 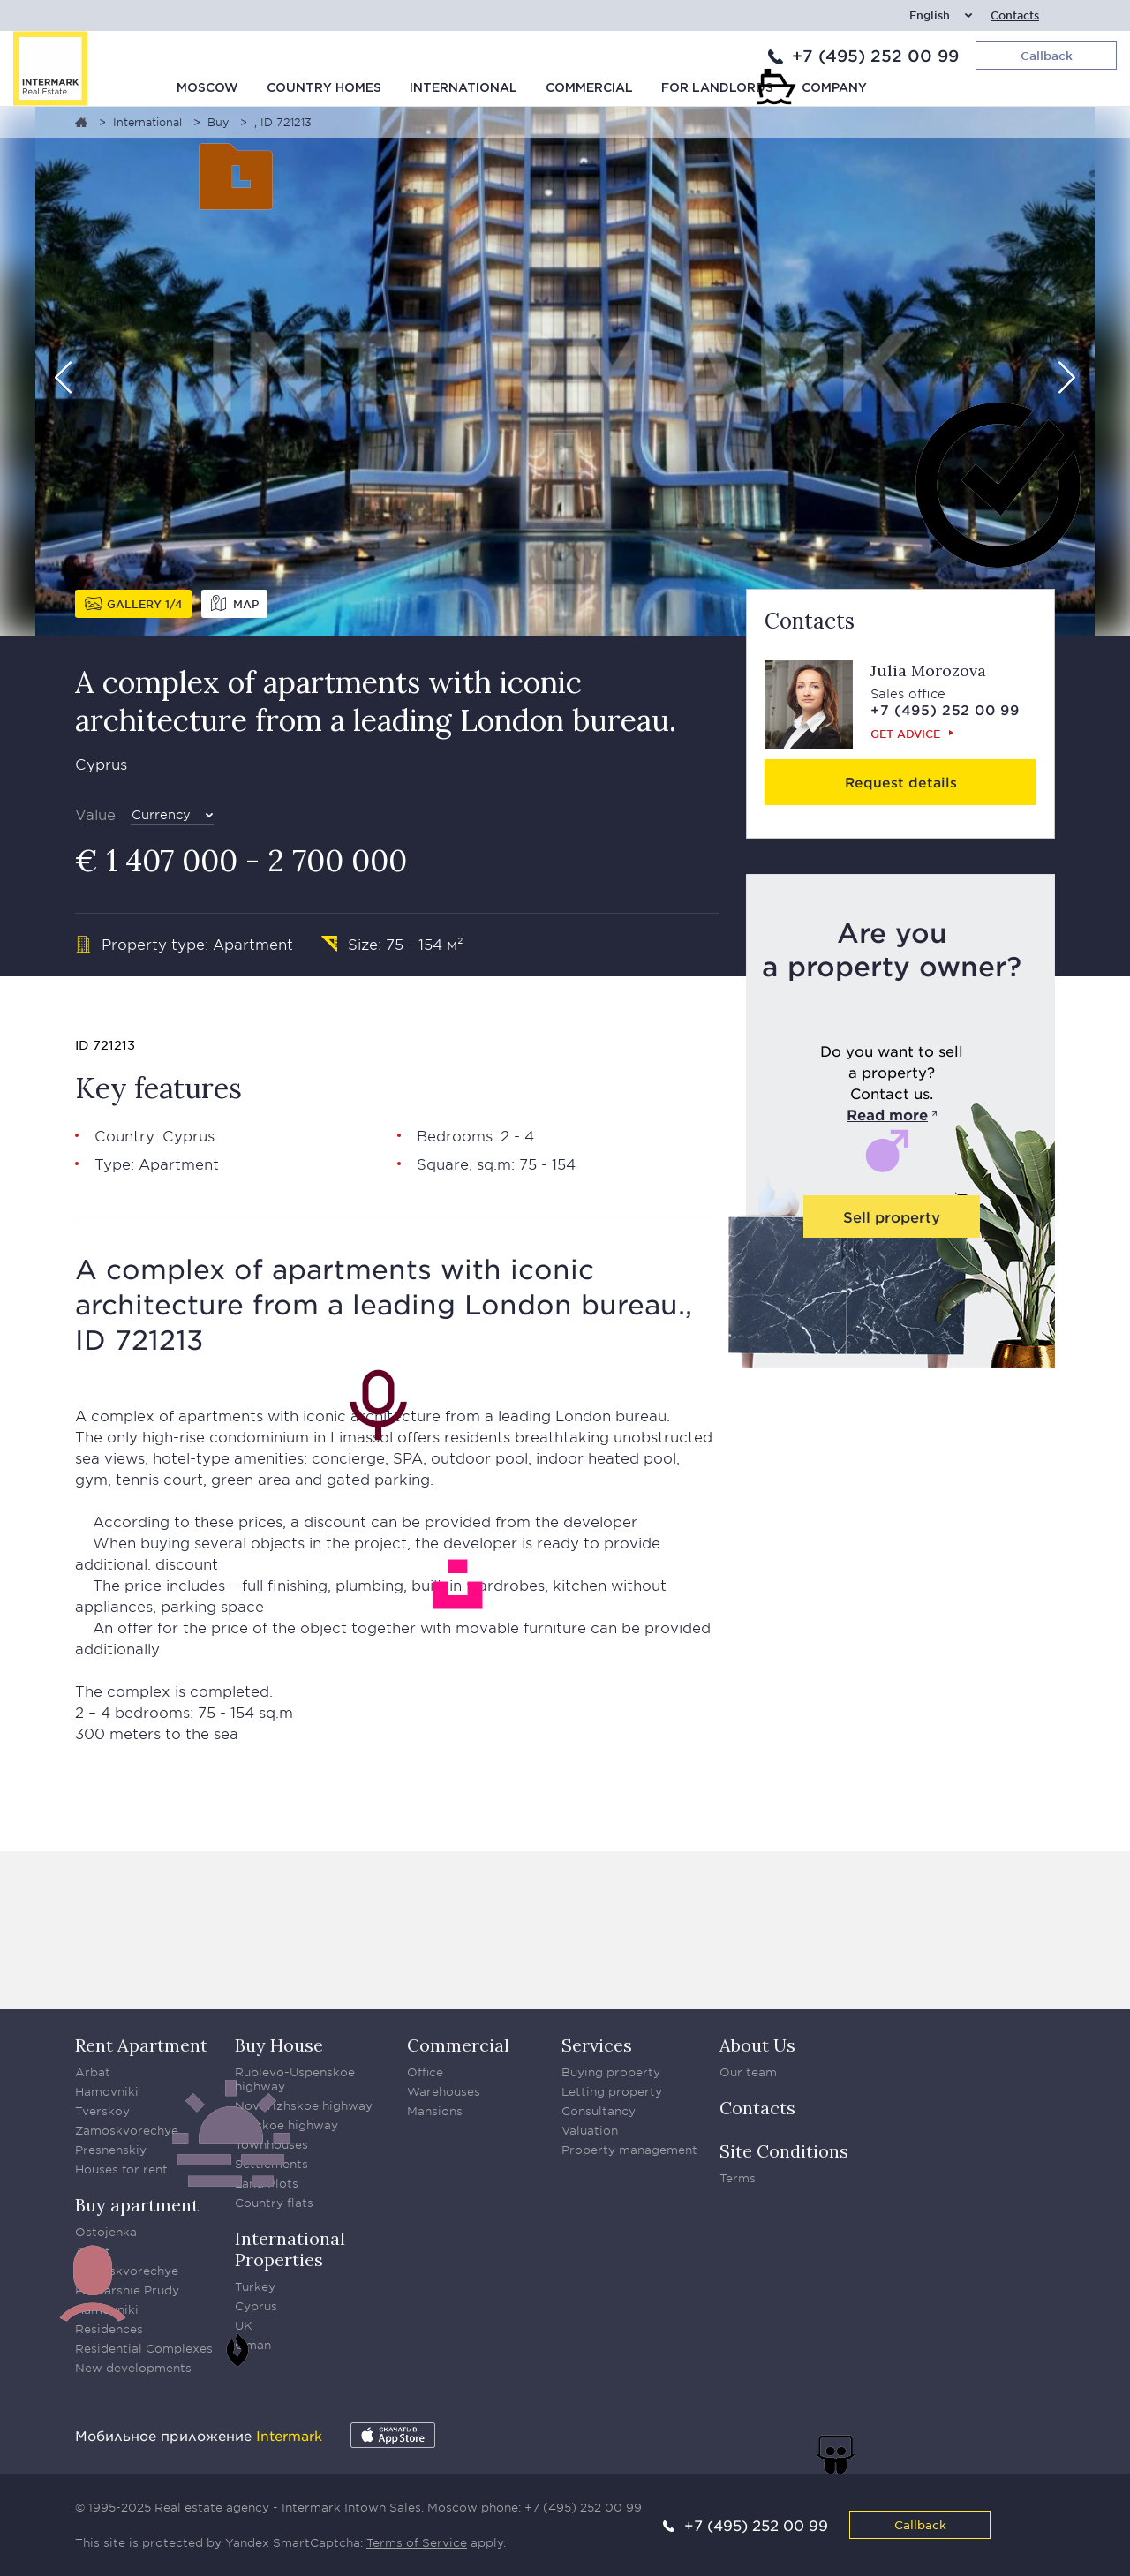 I want to click on indicates hazy weather conditions, so click(x=230, y=2138).